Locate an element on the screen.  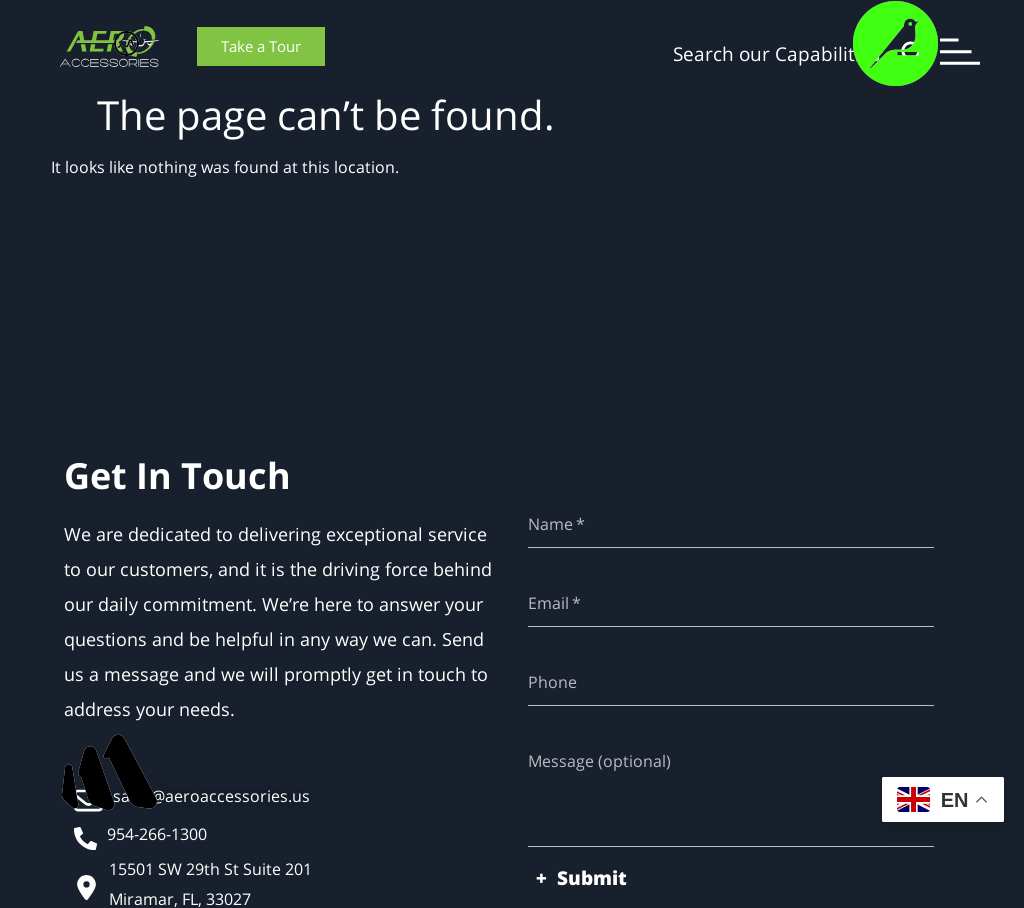
open Dataiku application is located at coordinates (895, 43).